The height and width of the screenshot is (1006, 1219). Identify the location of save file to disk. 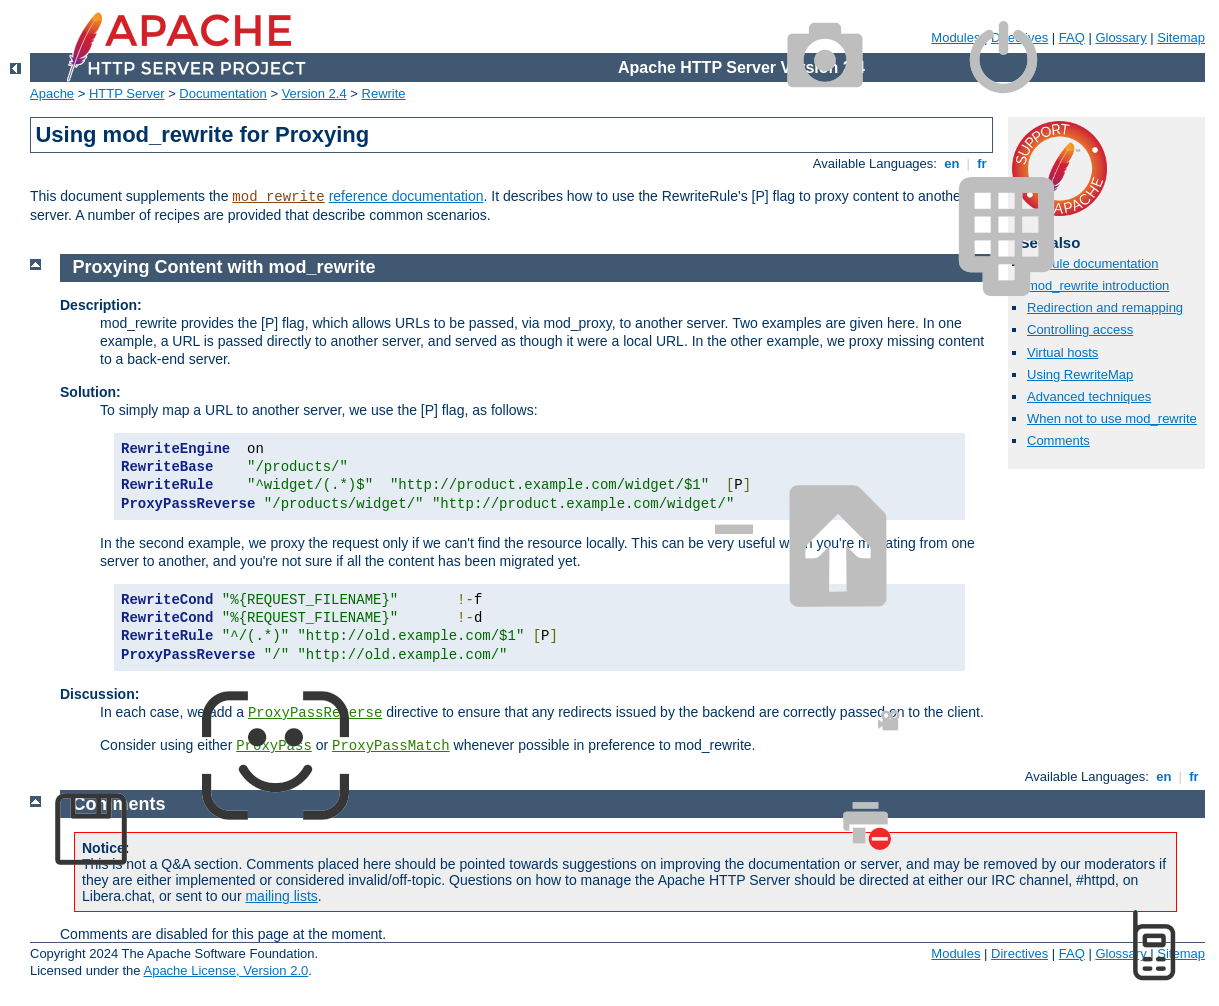
(91, 829).